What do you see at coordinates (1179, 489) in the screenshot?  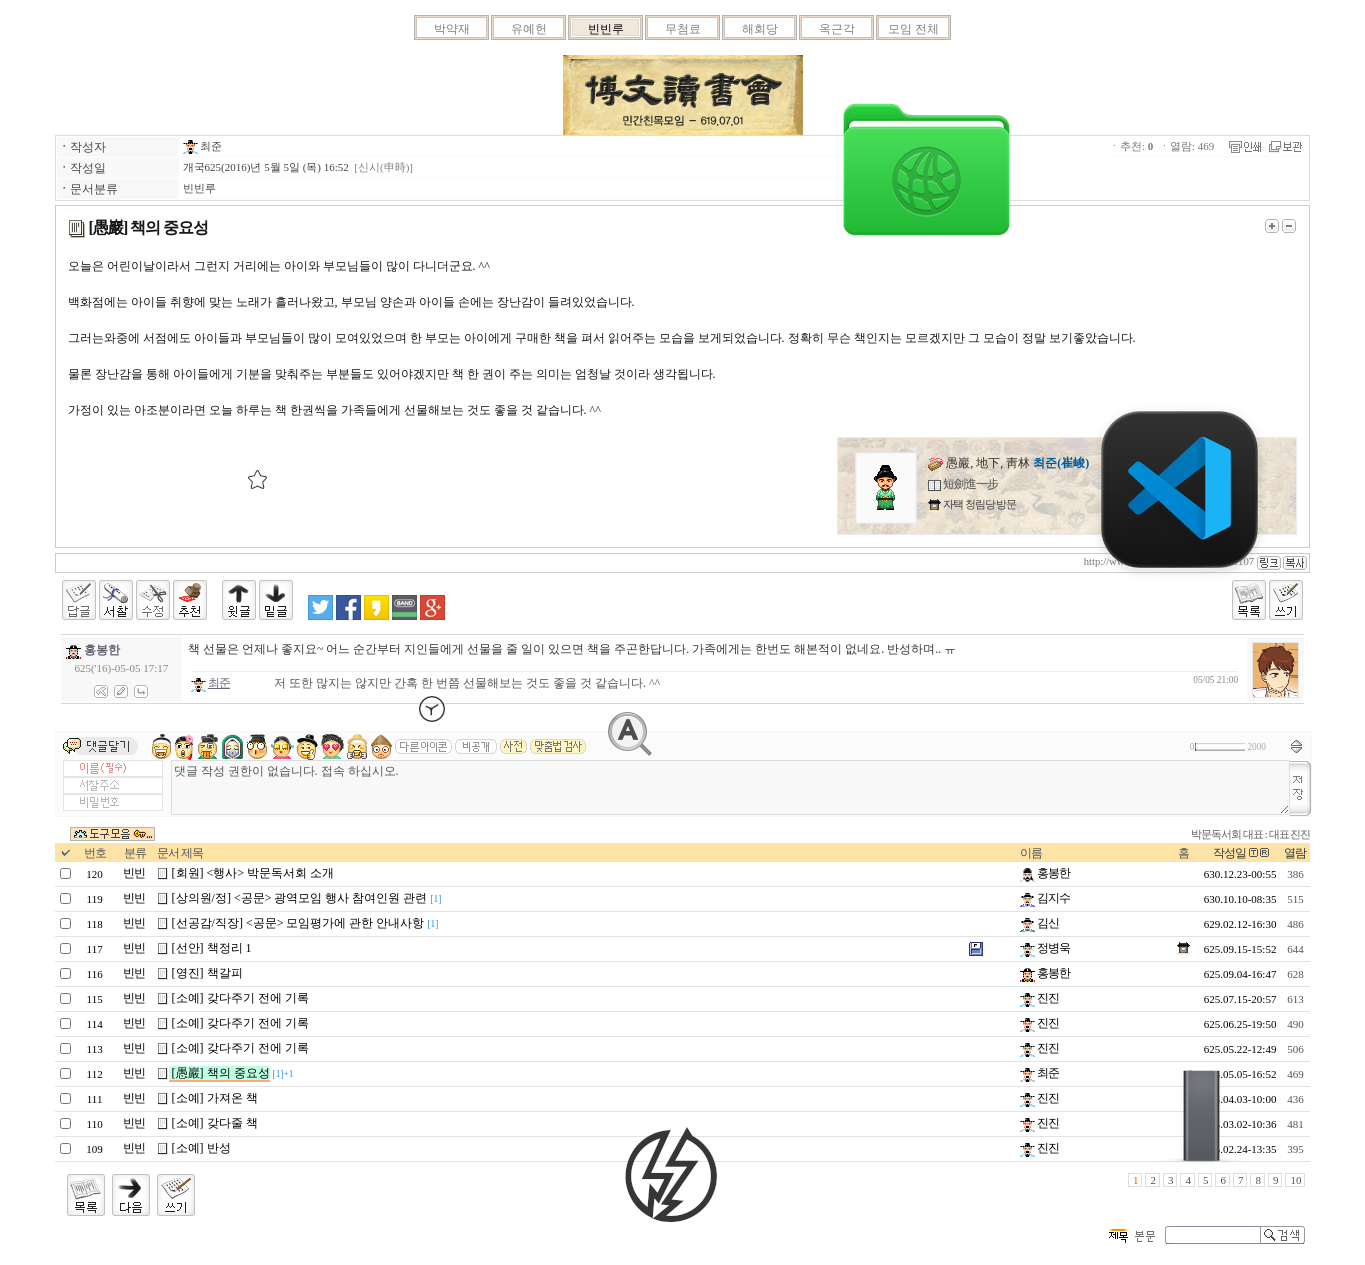 I see `open Visual Studio Code` at bounding box center [1179, 489].